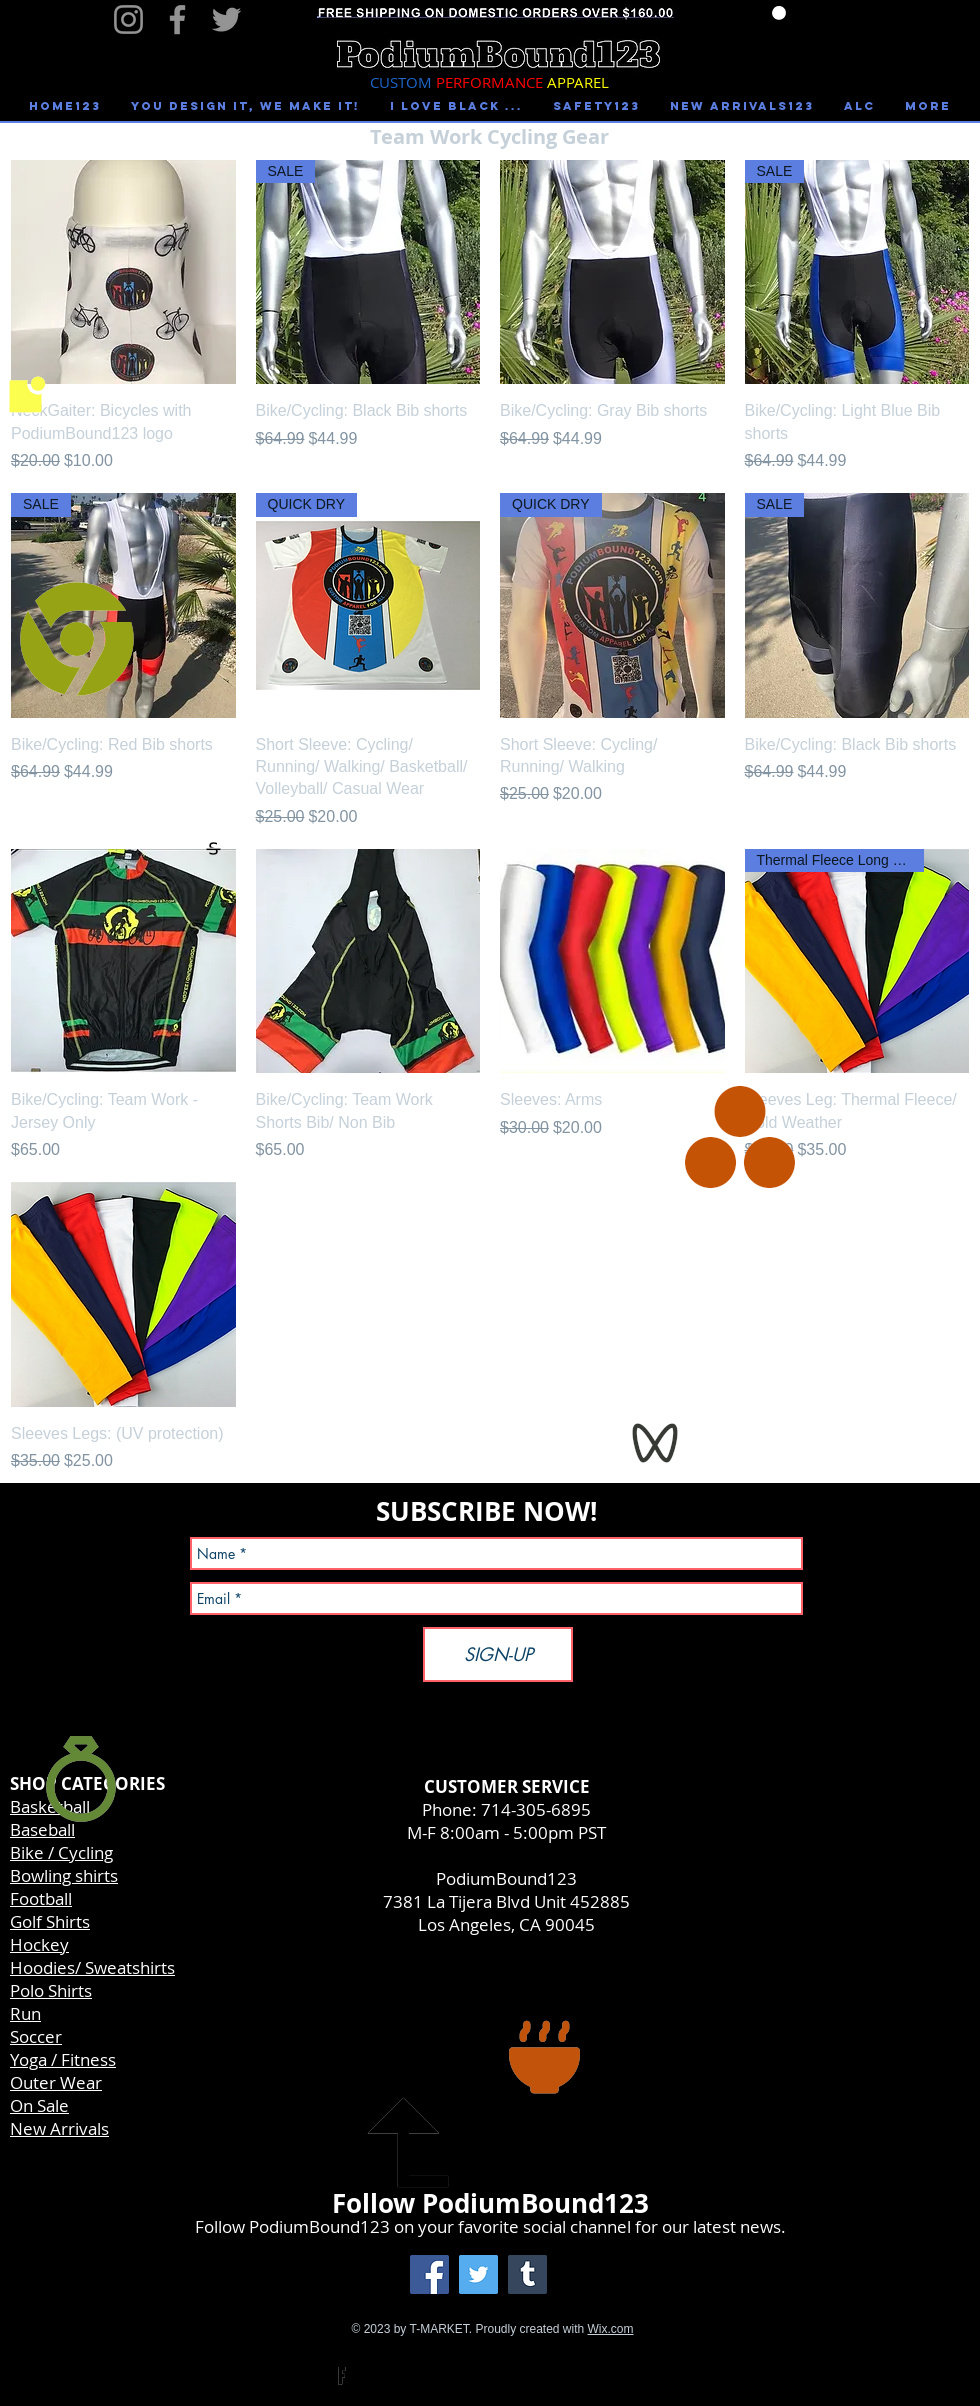 The width and height of the screenshot is (980, 2406). What do you see at coordinates (740, 1137) in the screenshot?
I see `julia programming language logo` at bounding box center [740, 1137].